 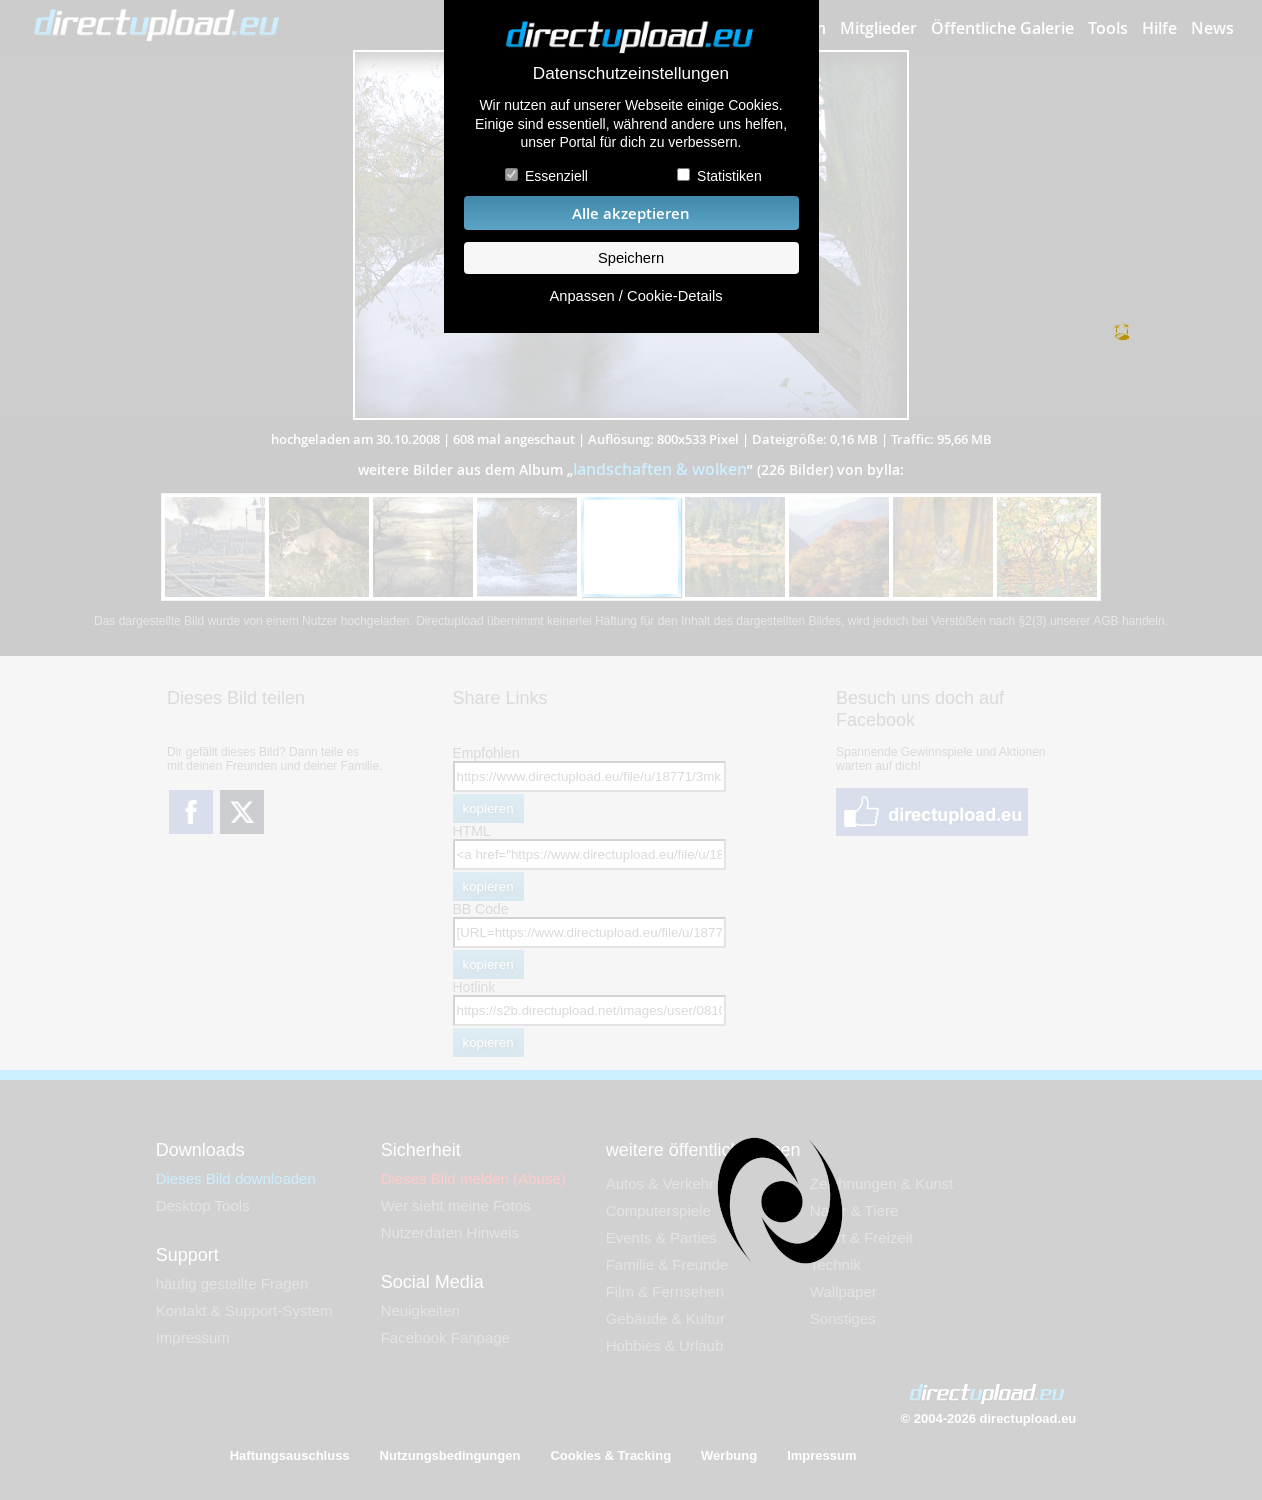 What do you see at coordinates (1122, 332) in the screenshot?
I see `indicates a desert or tropical location in a game` at bounding box center [1122, 332].